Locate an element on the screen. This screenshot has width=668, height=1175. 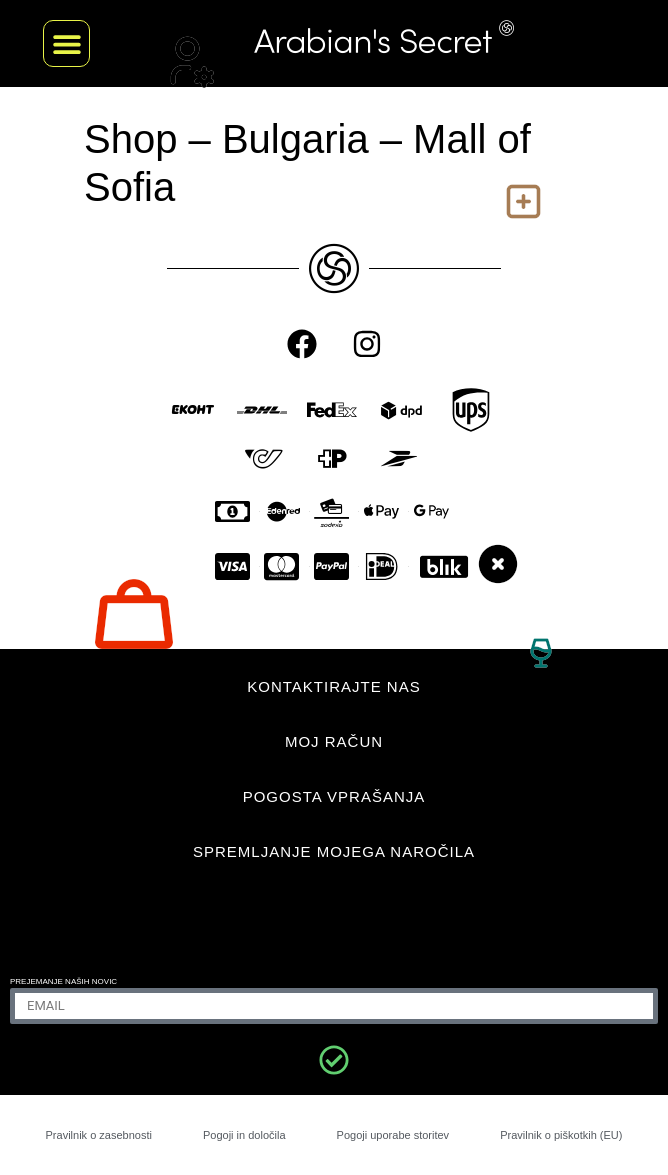
access your shopping bag is located at coordinates (134, 618).